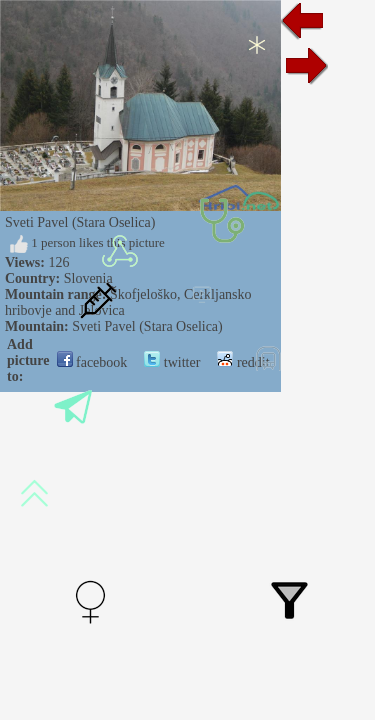 The width and height of the screenshot is (375, 720). Describe the element at coordinates (202, 294) in the screenshot. I see `play video on display` at that location.